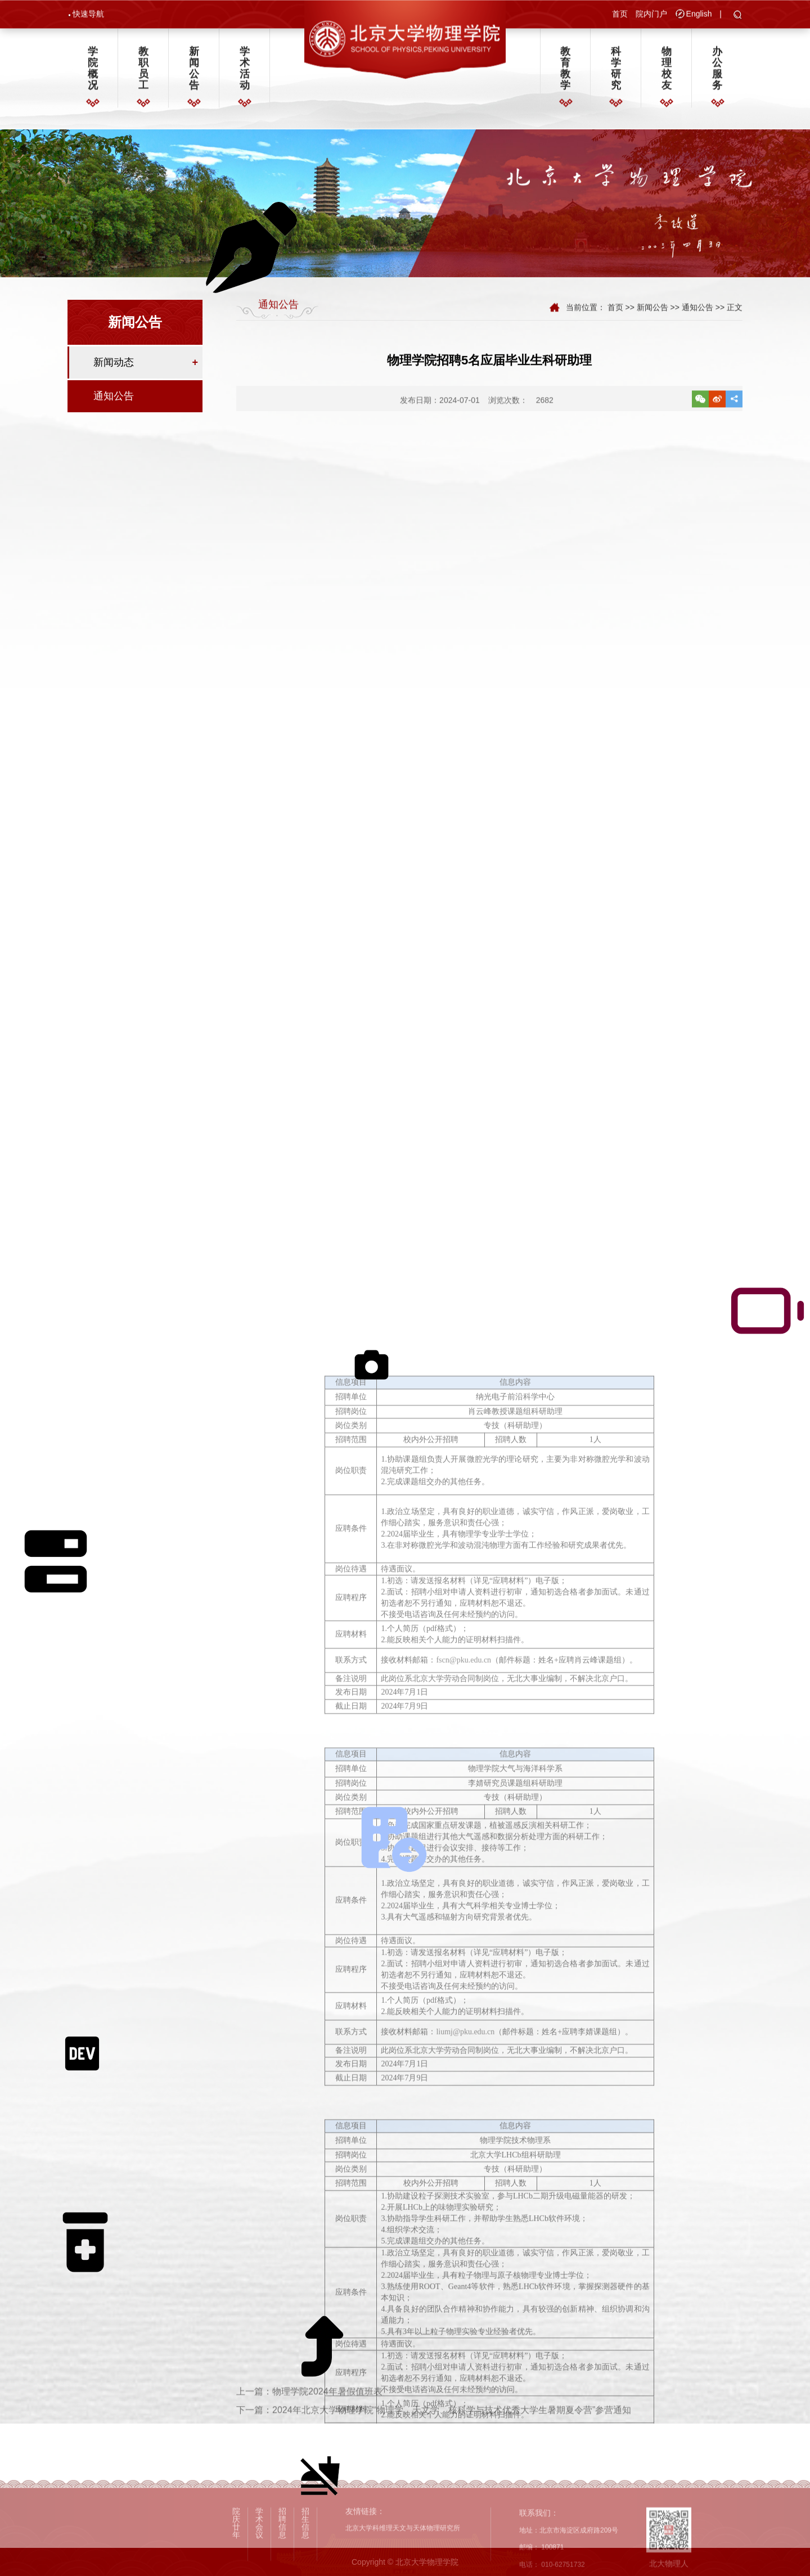  I want to click on dev.to community platform logo, so click(82, 2053).